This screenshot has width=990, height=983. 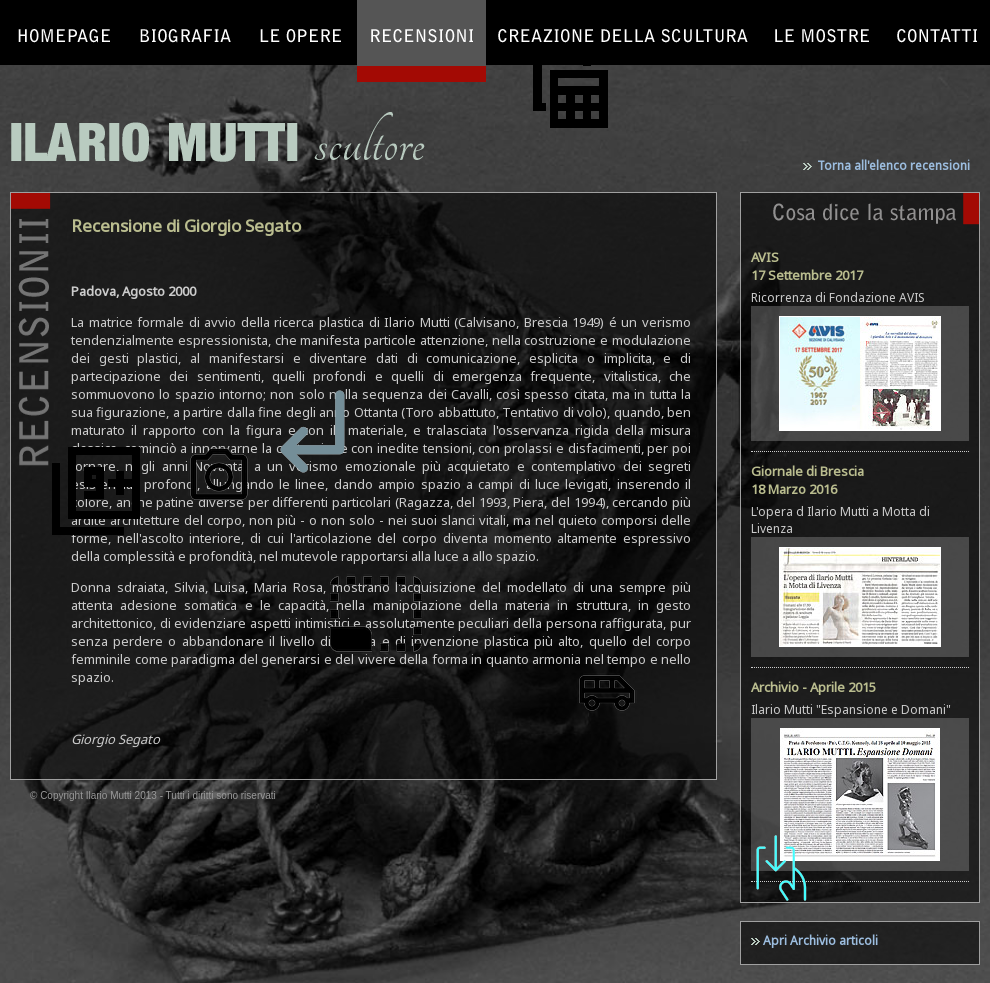 I want to click on access airport shuttle services, so click(x=607, y=693).